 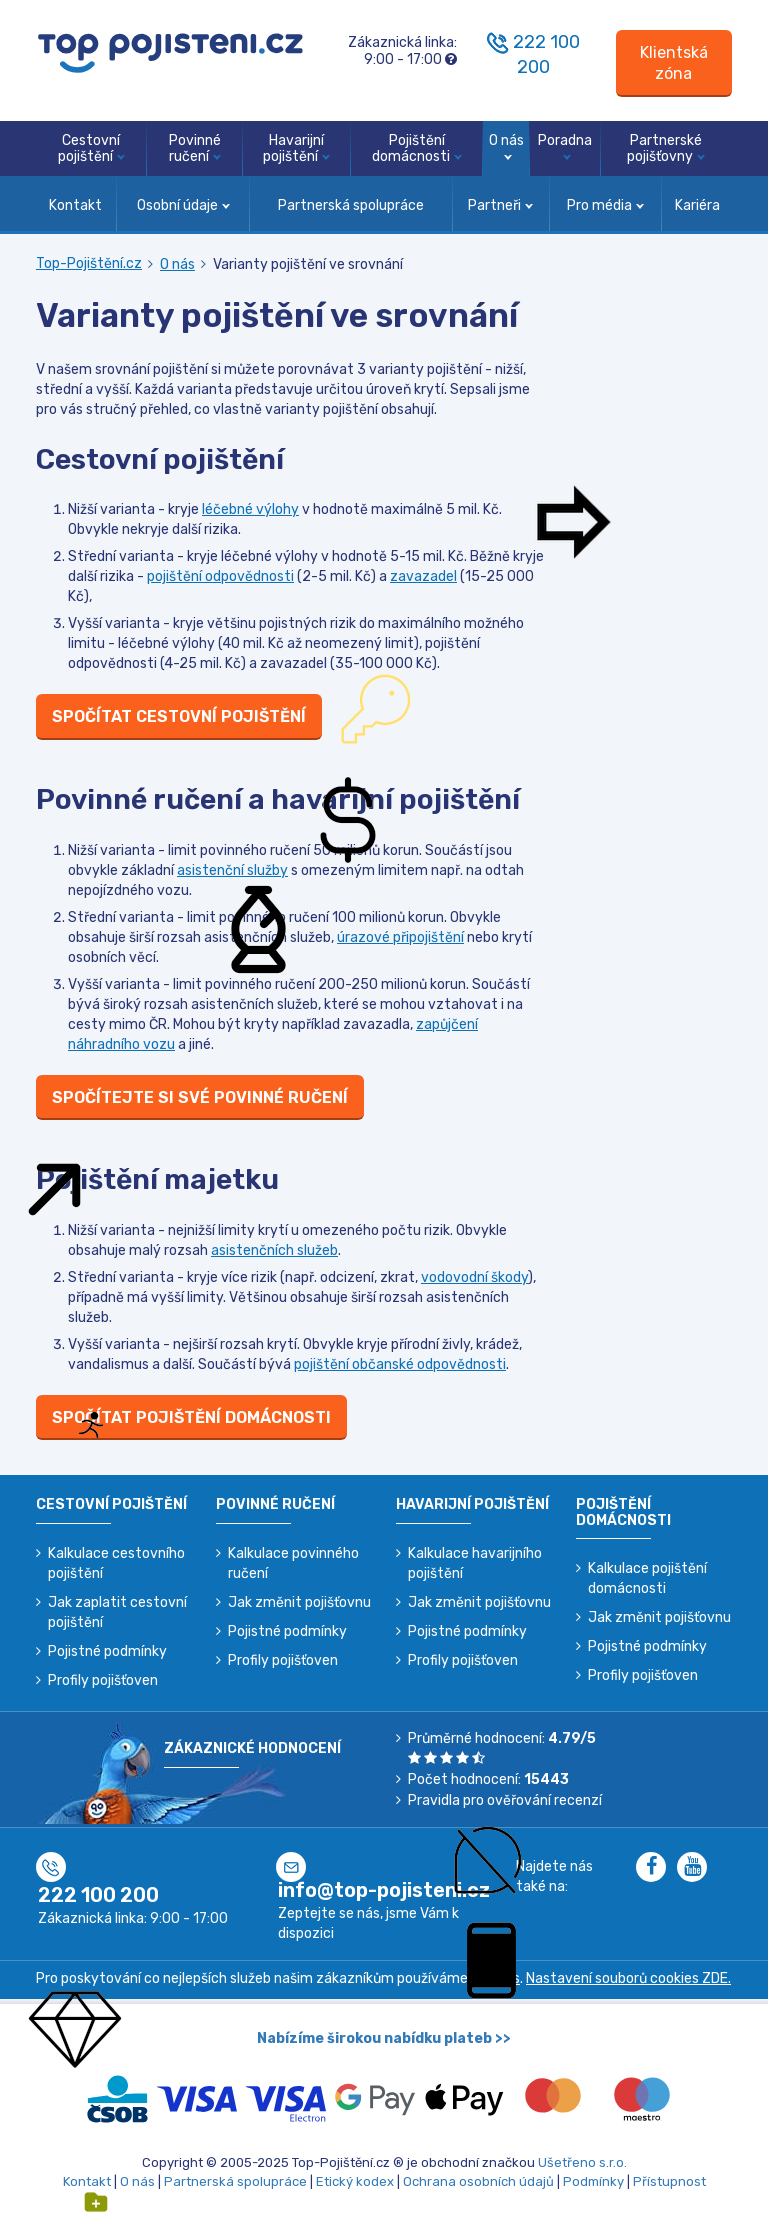 I want to click on forward an email or message, so click(x=574, y=522).